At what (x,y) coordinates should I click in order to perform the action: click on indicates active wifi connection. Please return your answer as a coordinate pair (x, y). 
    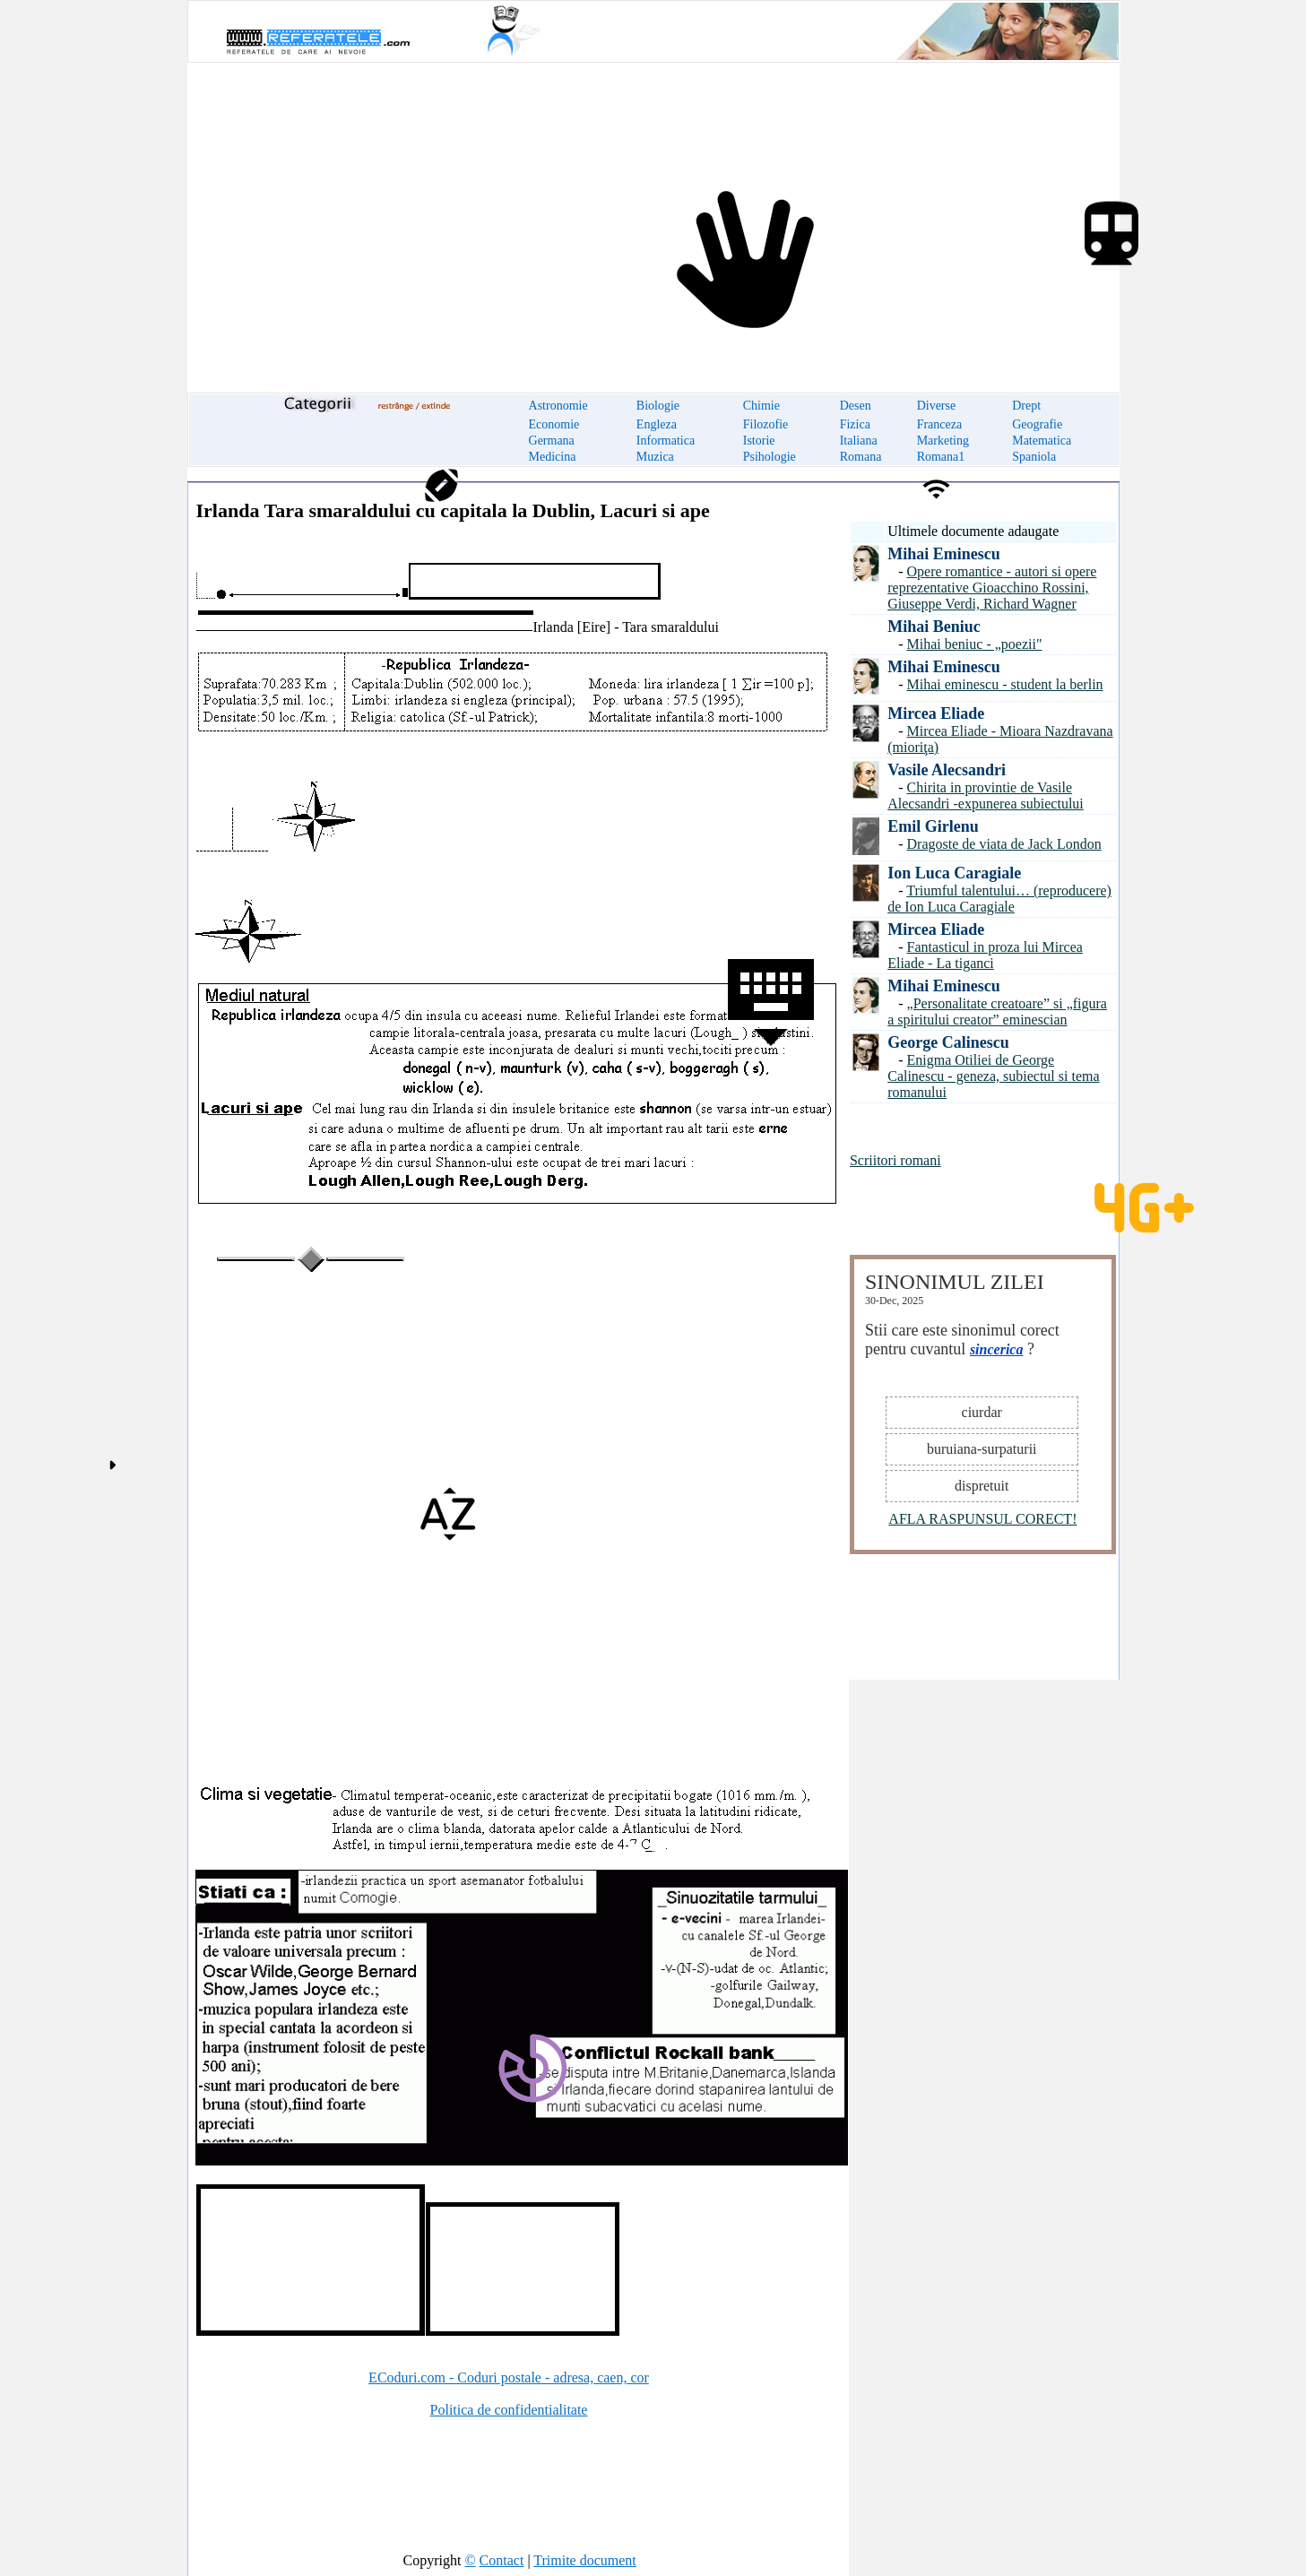
    Looking at the image, I should click on (936, 488).